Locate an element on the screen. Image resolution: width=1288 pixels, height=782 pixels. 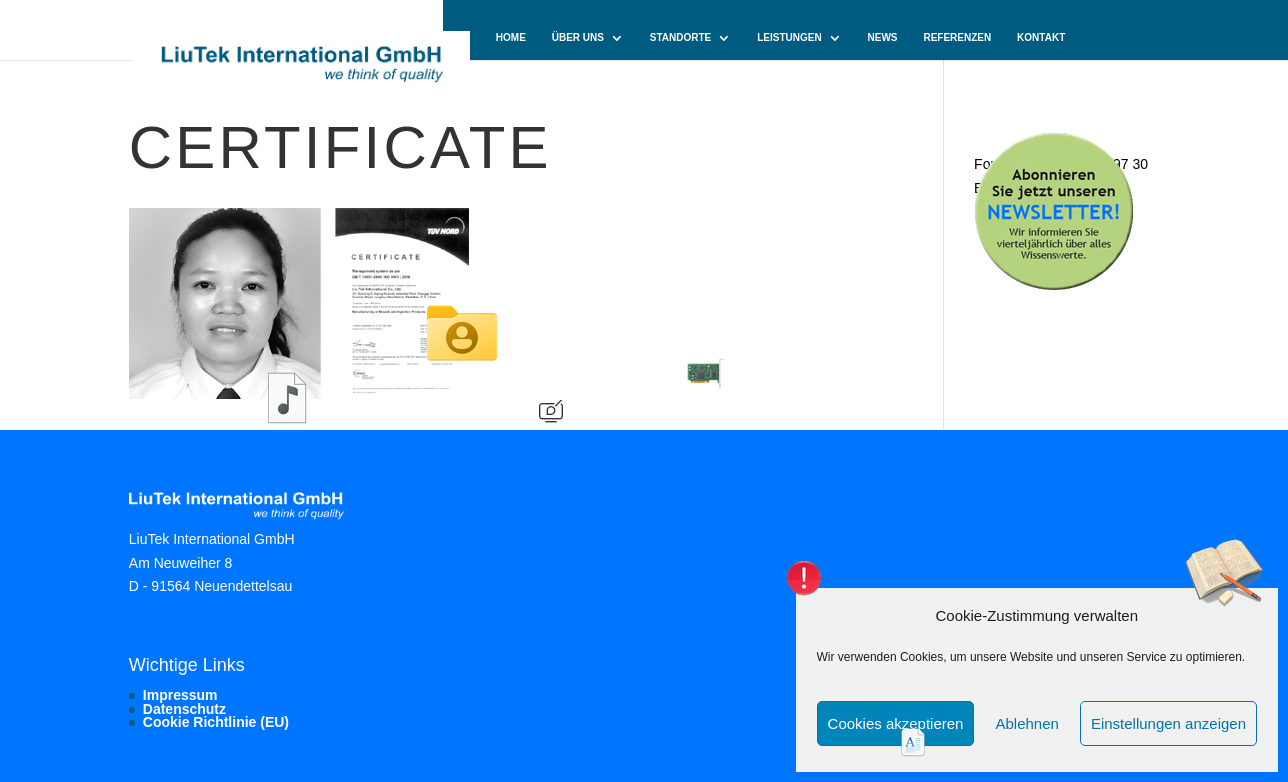
open a text document file is located at coordinates (913, 742).